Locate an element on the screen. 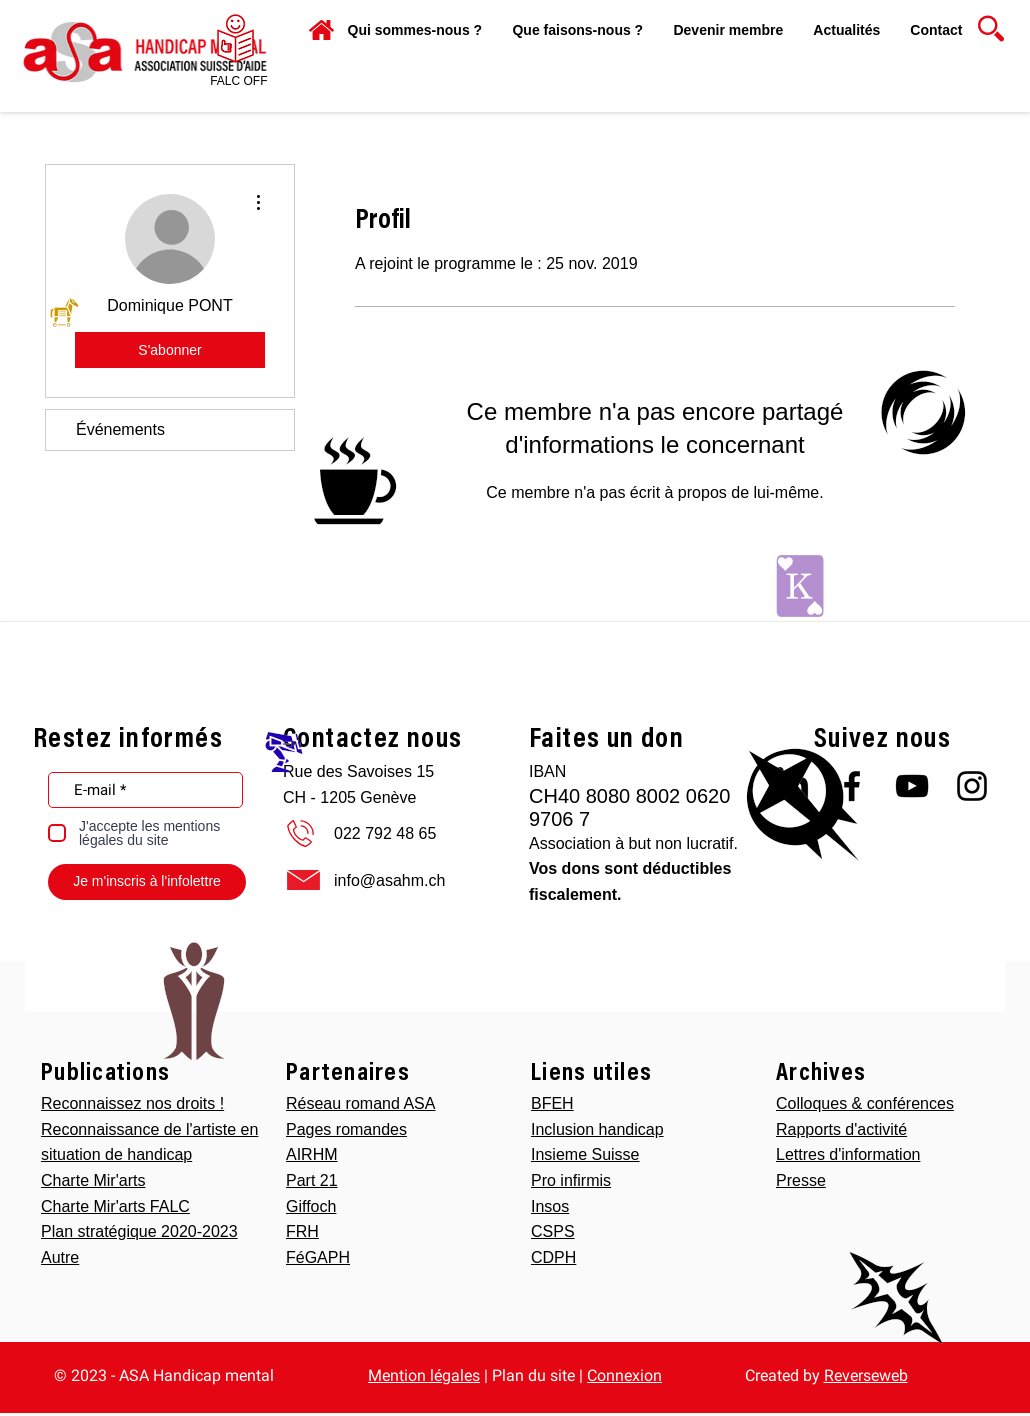 This screenshot has width=1030, height=1416. indicates sound or audio resonance effect is located at coordinates (923, 412).